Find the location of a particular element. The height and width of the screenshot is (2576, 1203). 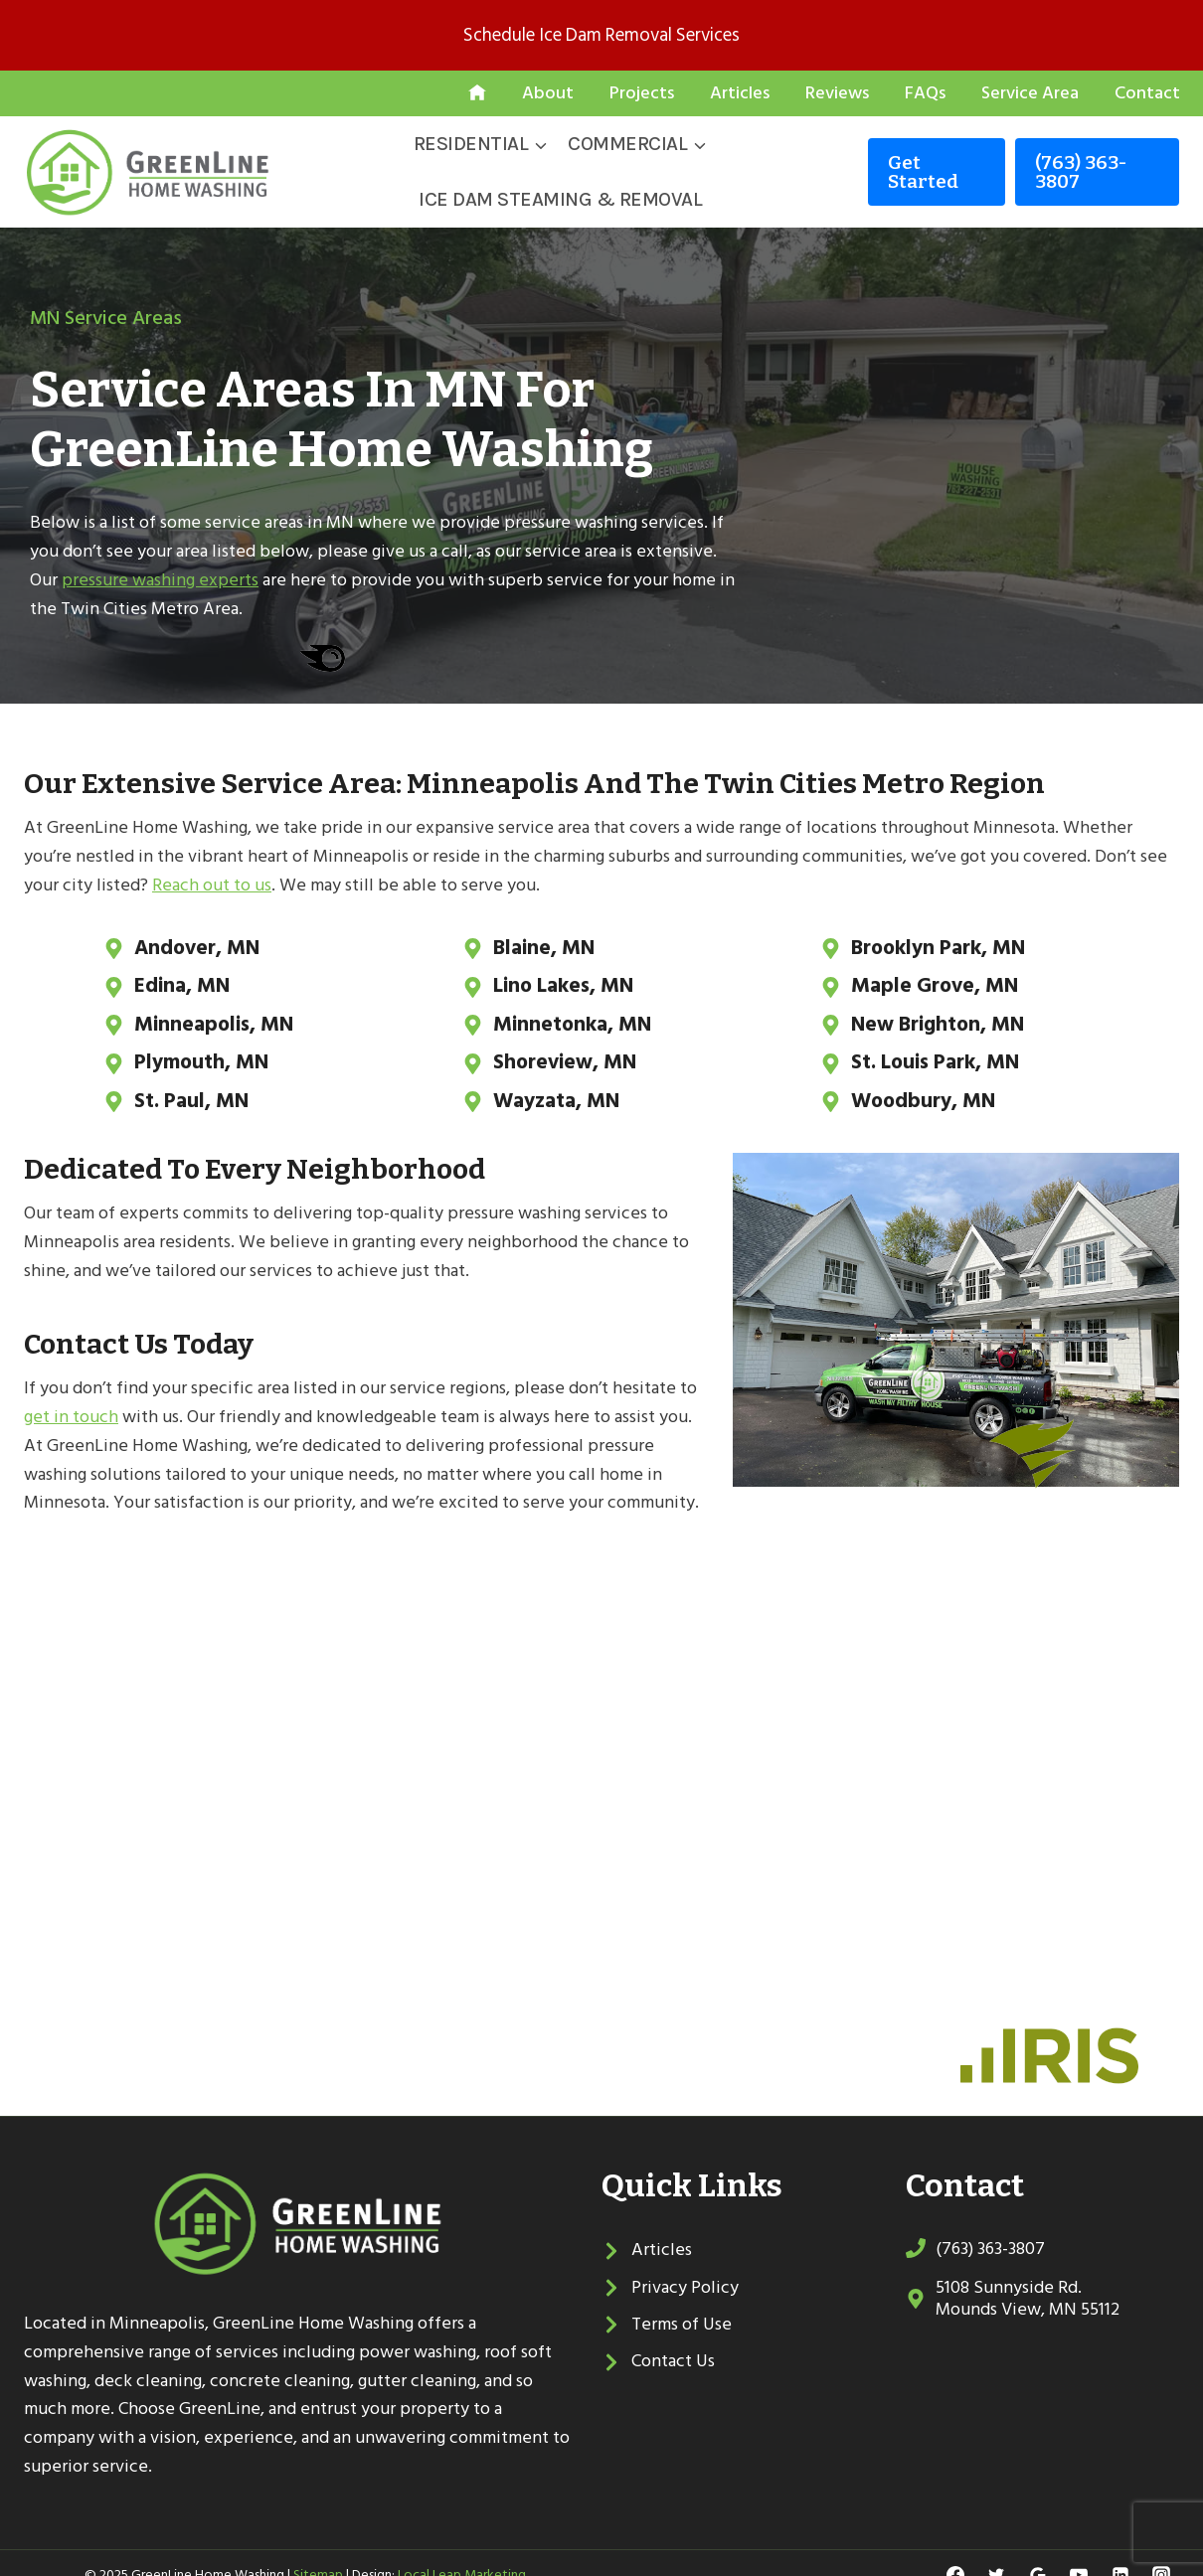

open Semrush SEO and marketing platform is located at coordinates (322, 658).